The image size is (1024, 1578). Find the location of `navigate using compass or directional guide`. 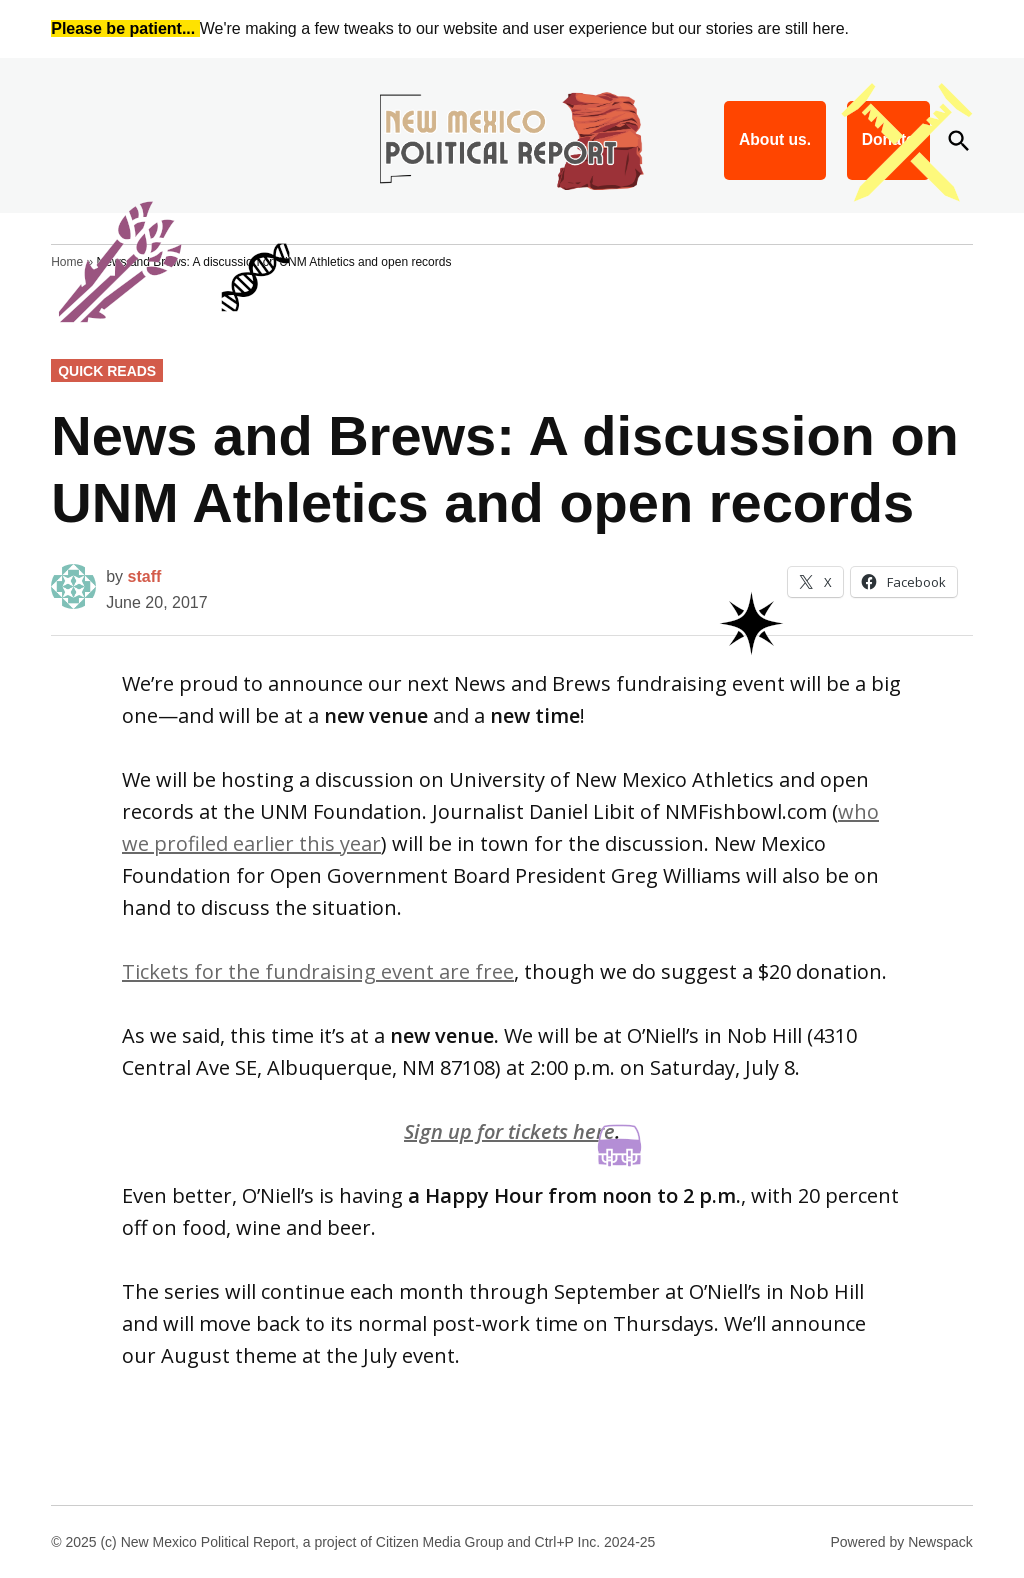

navigate using compass or directional guide is located at coordinates (751, 623).